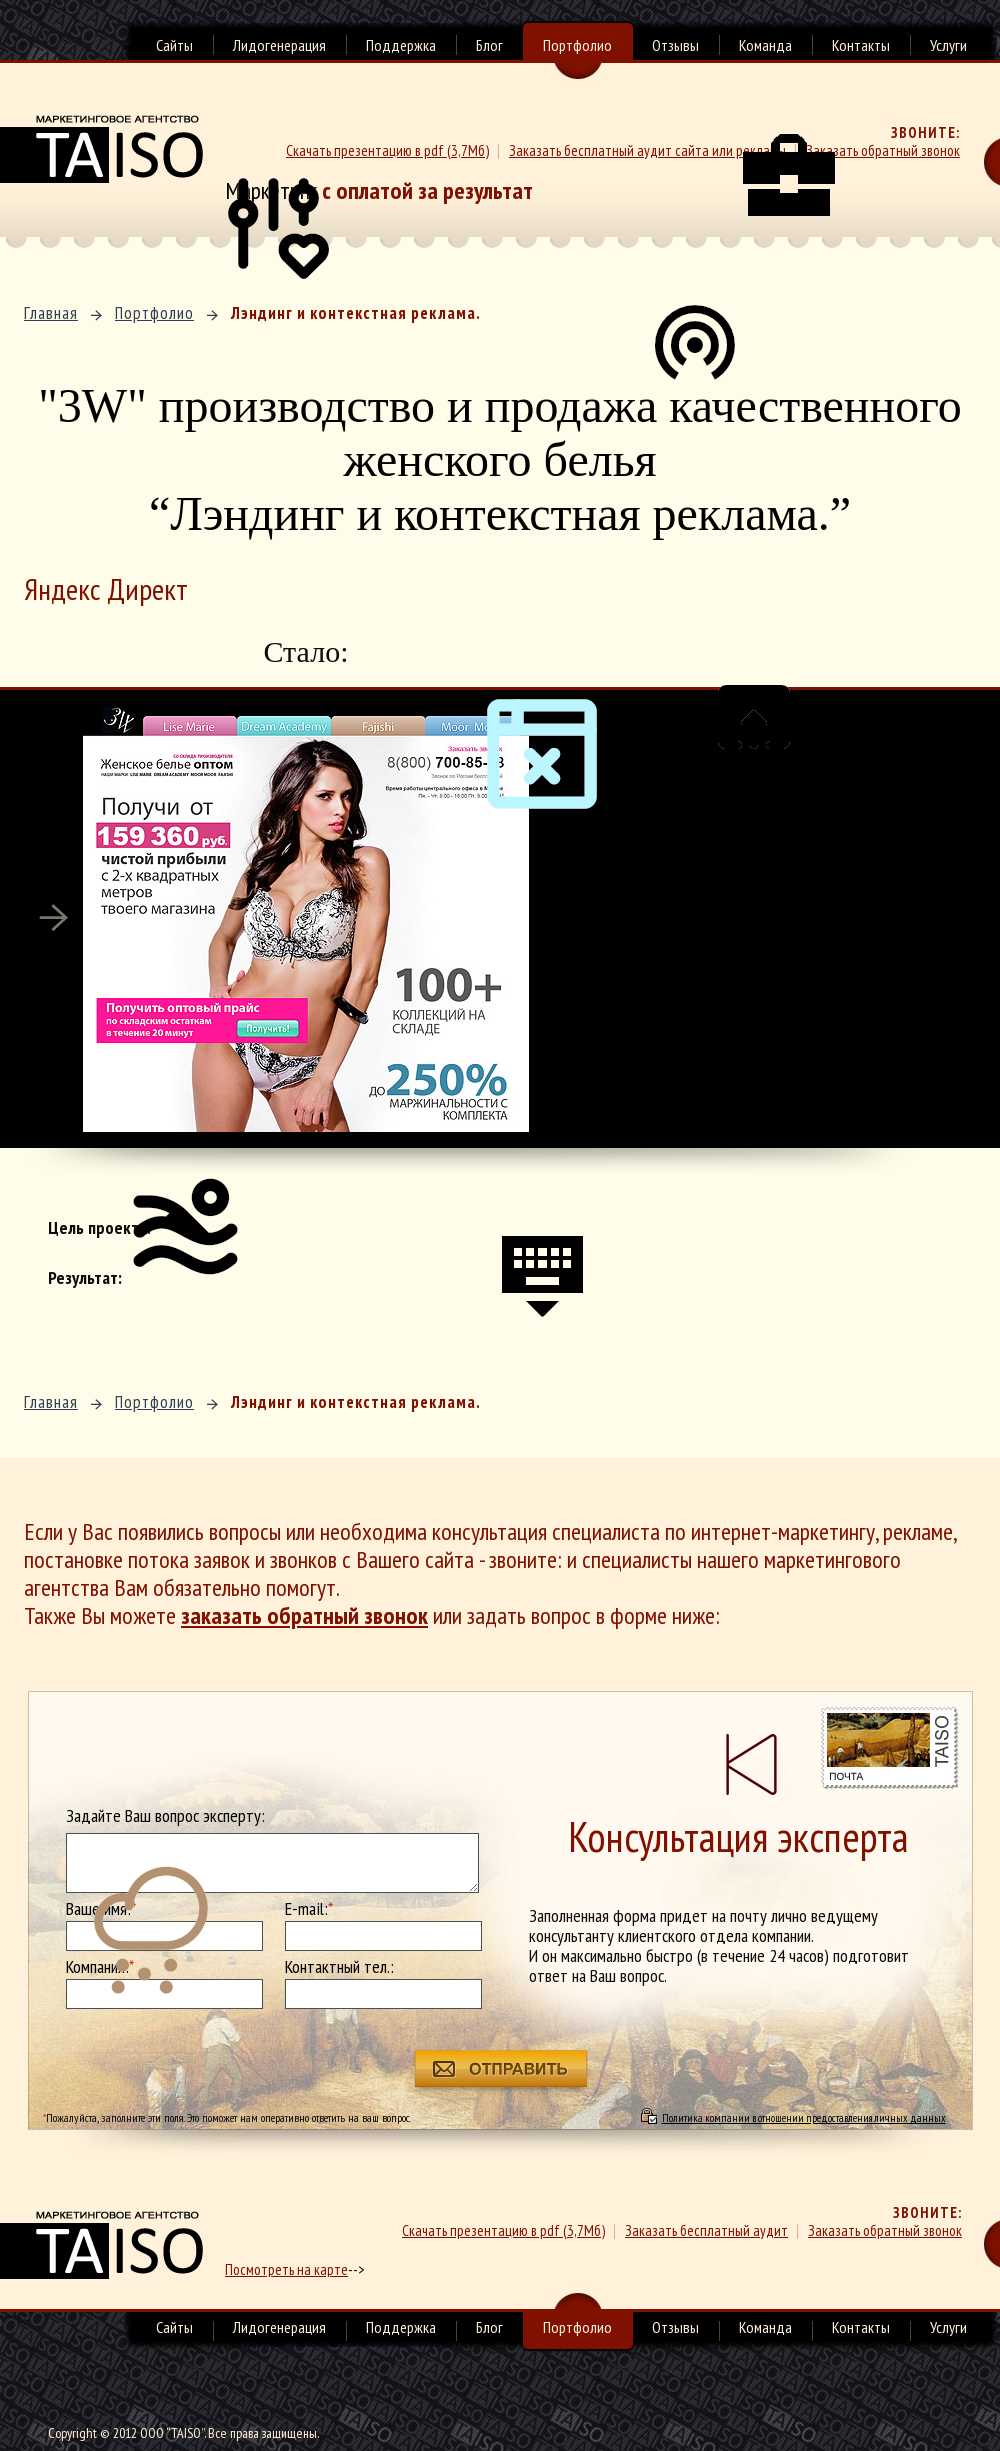  I want to click on access swimming pool or aquatic facilities, so click(185, 1226).